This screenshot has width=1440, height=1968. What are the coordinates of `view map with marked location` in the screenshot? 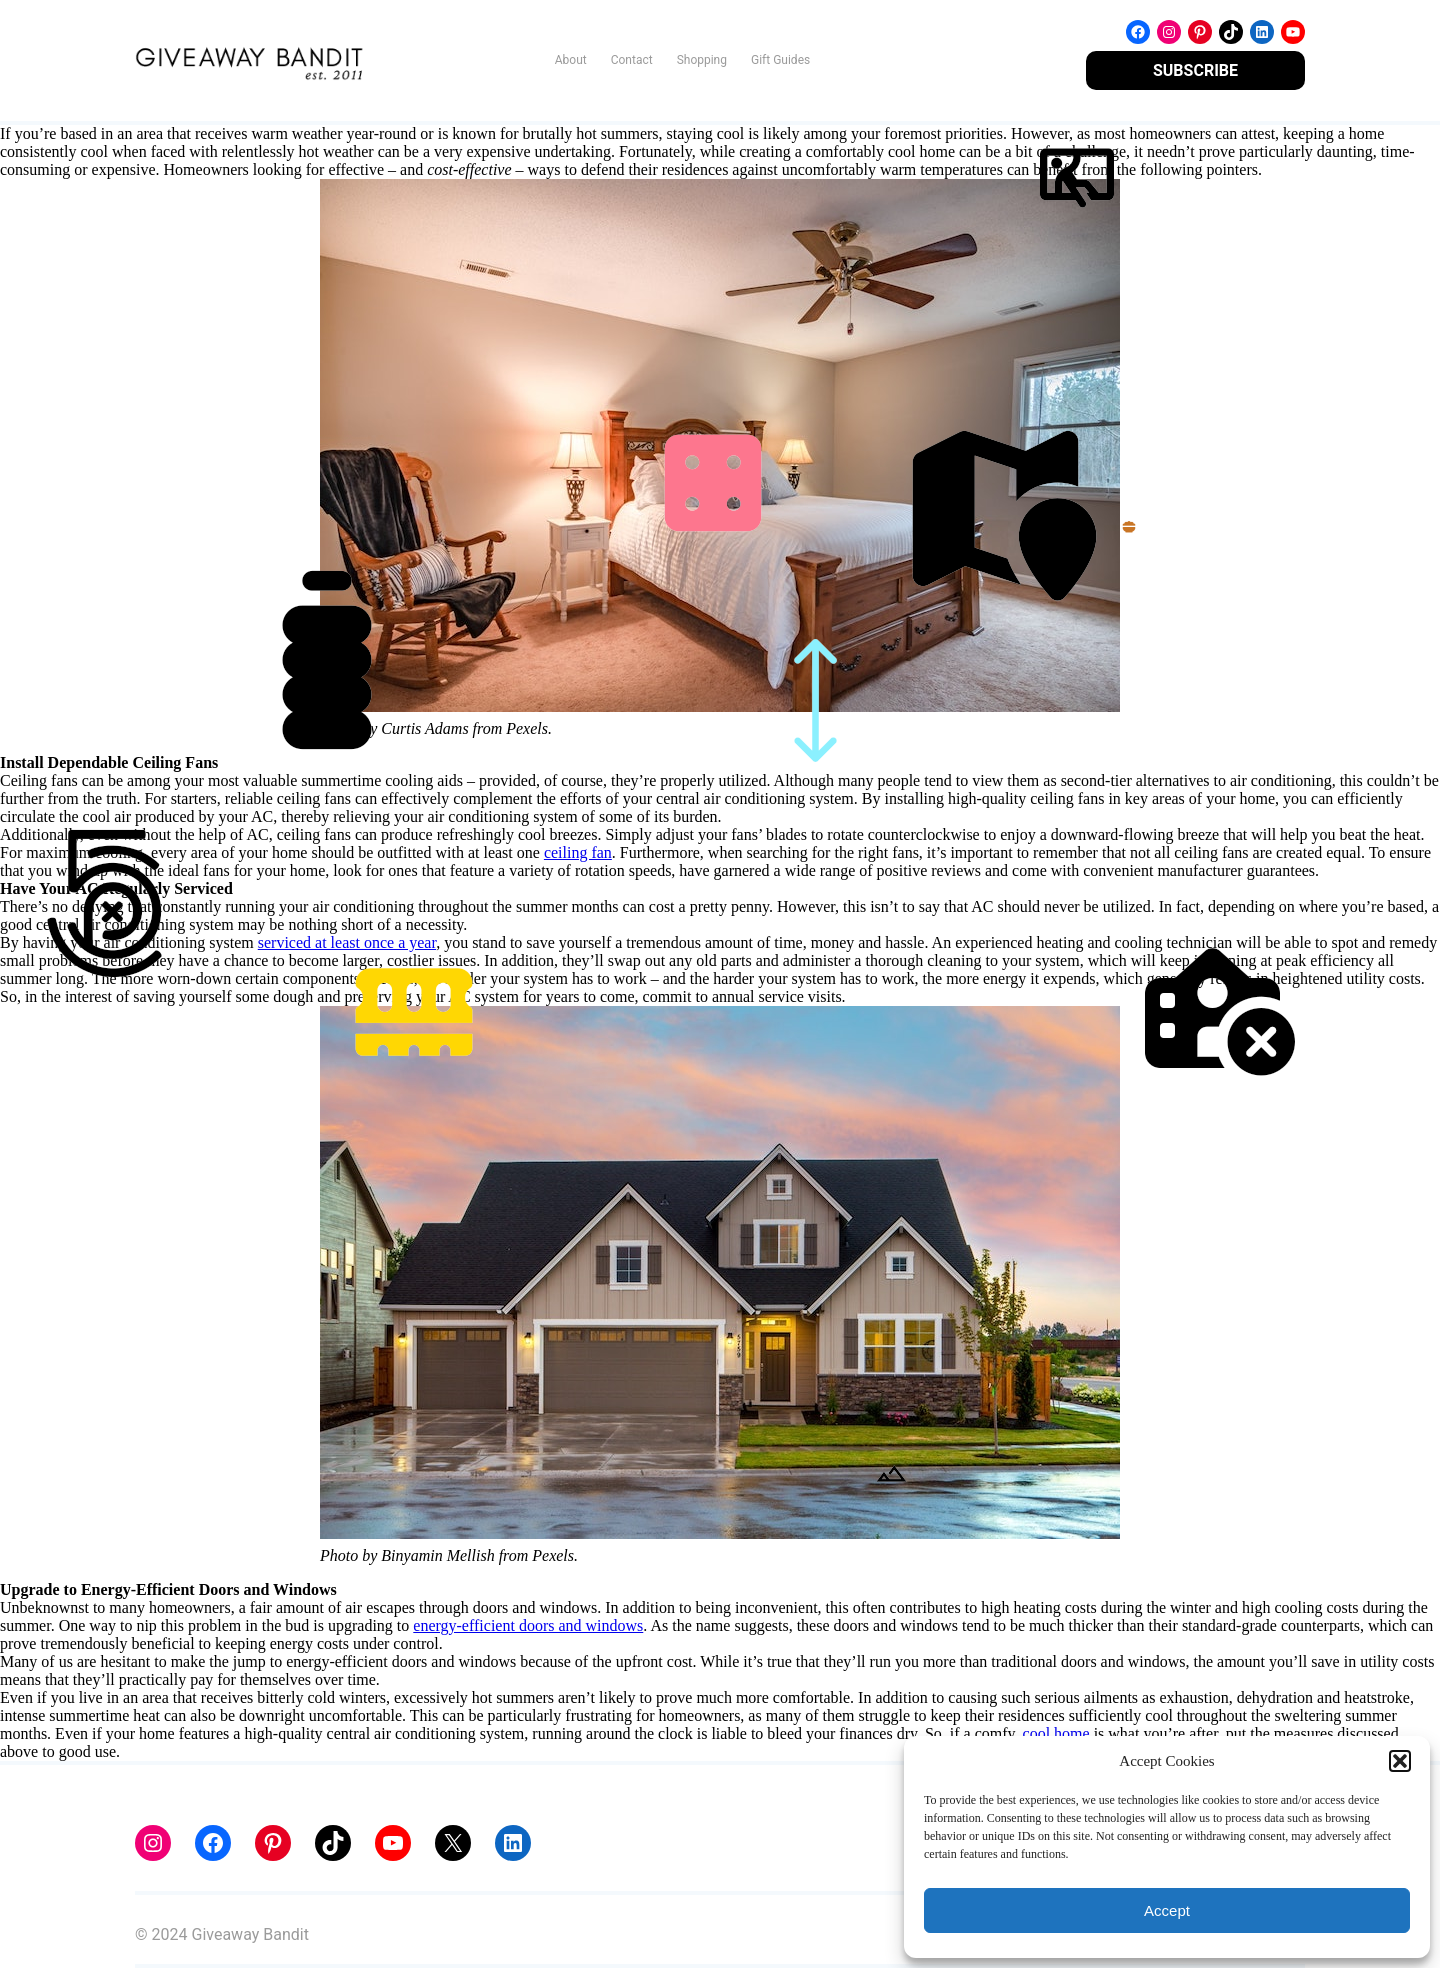 It's located at (995, 508).